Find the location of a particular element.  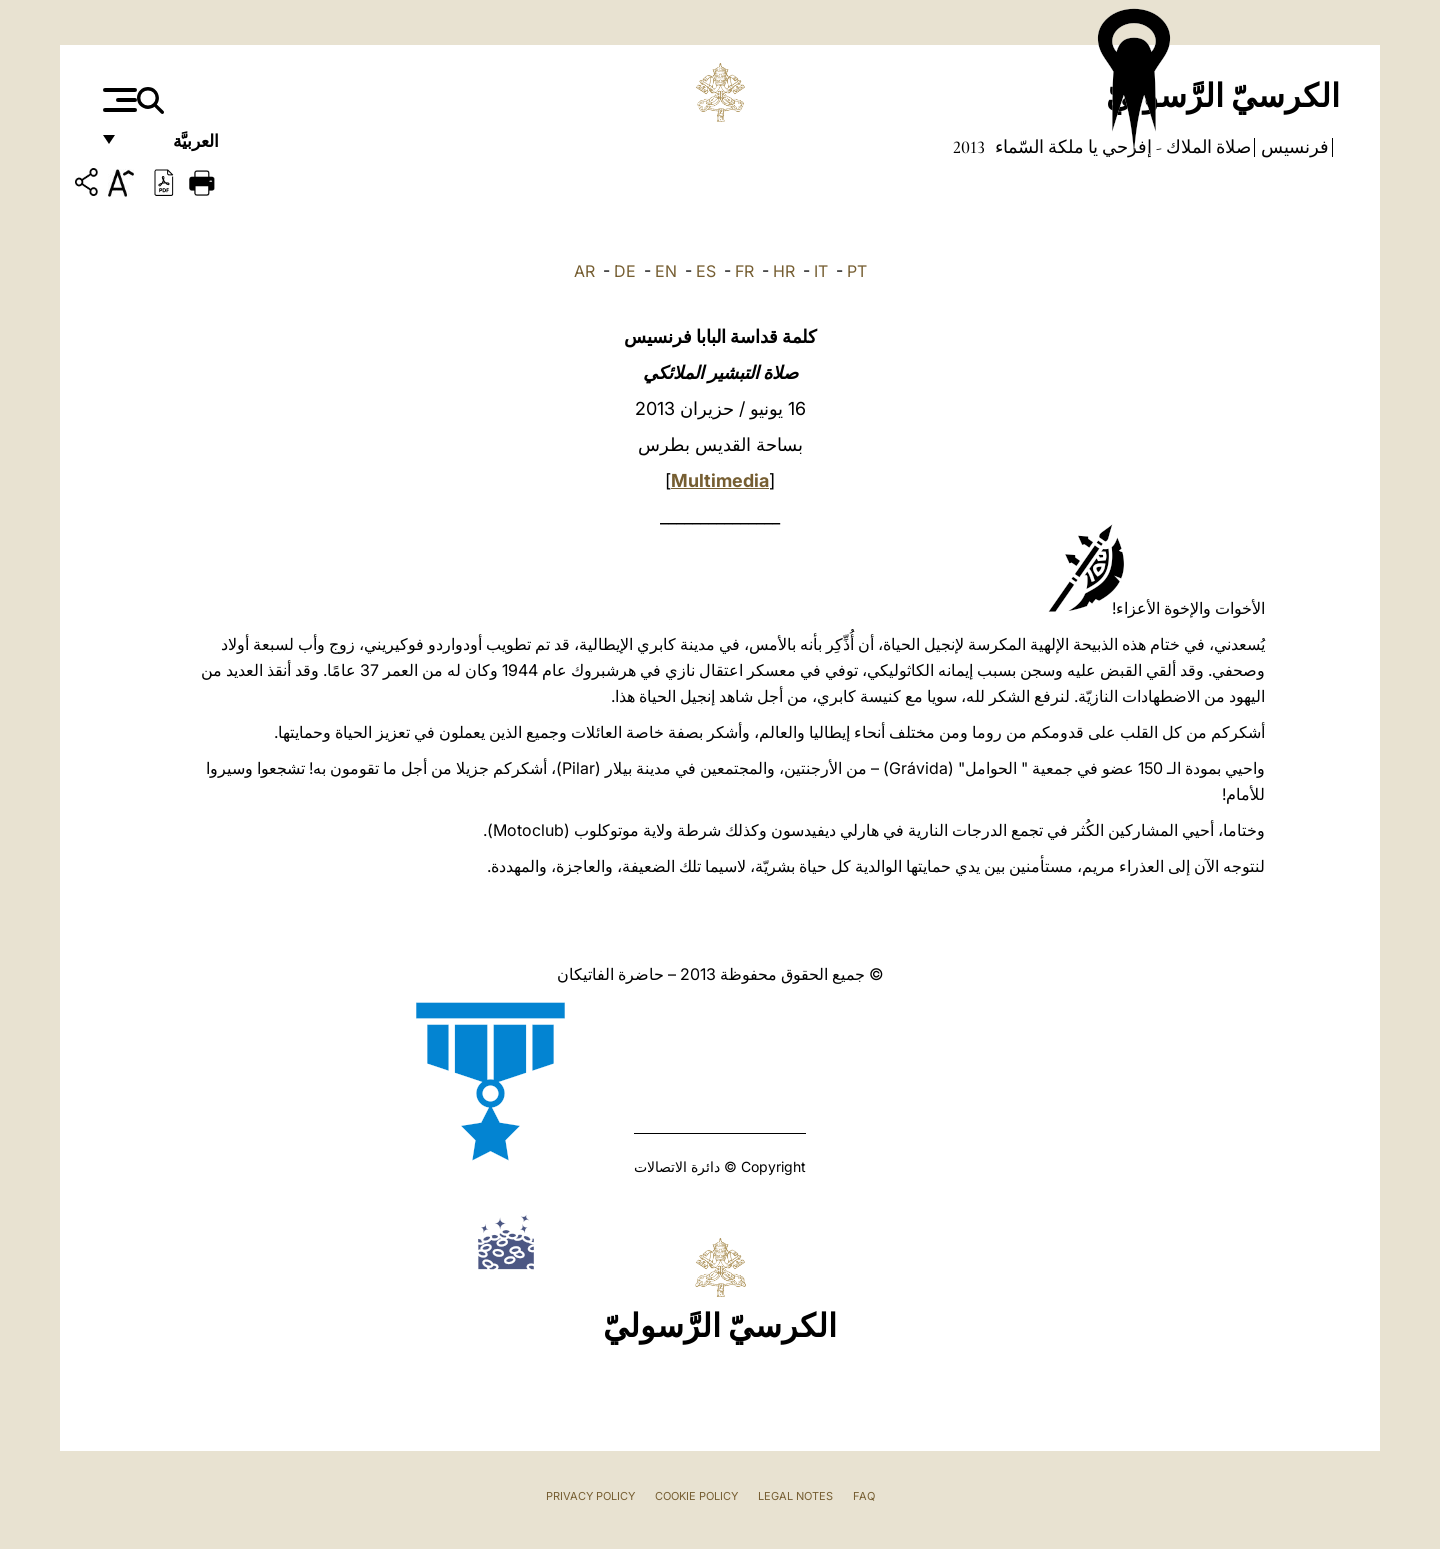

view achievements or awards is located at coordinates (490, 1081).